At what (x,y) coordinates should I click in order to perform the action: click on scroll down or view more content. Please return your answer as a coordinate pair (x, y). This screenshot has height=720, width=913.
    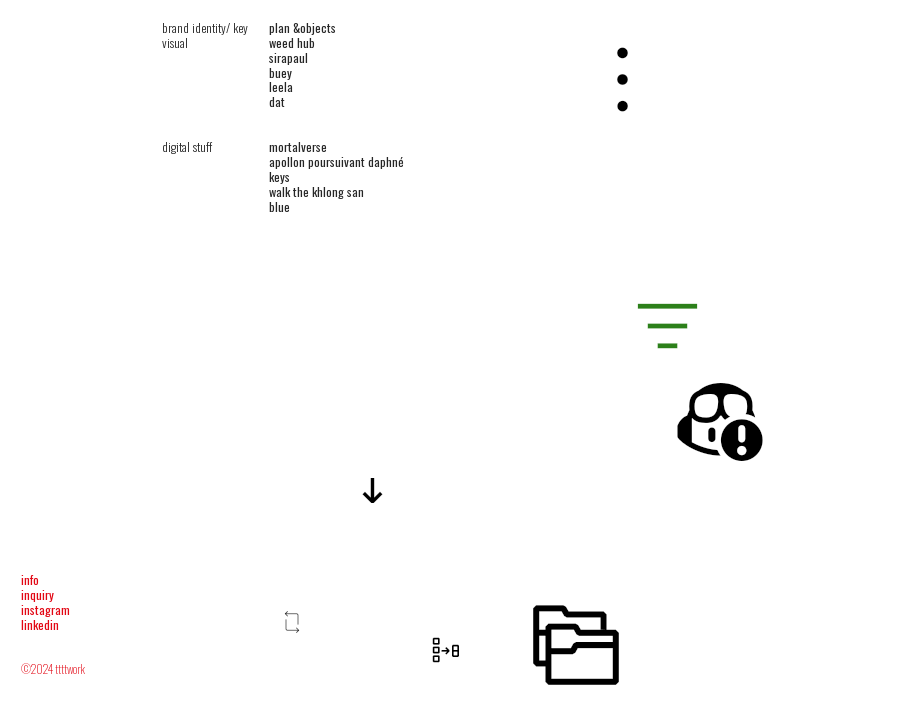
    Looking at the image, I should click on (373, 492).